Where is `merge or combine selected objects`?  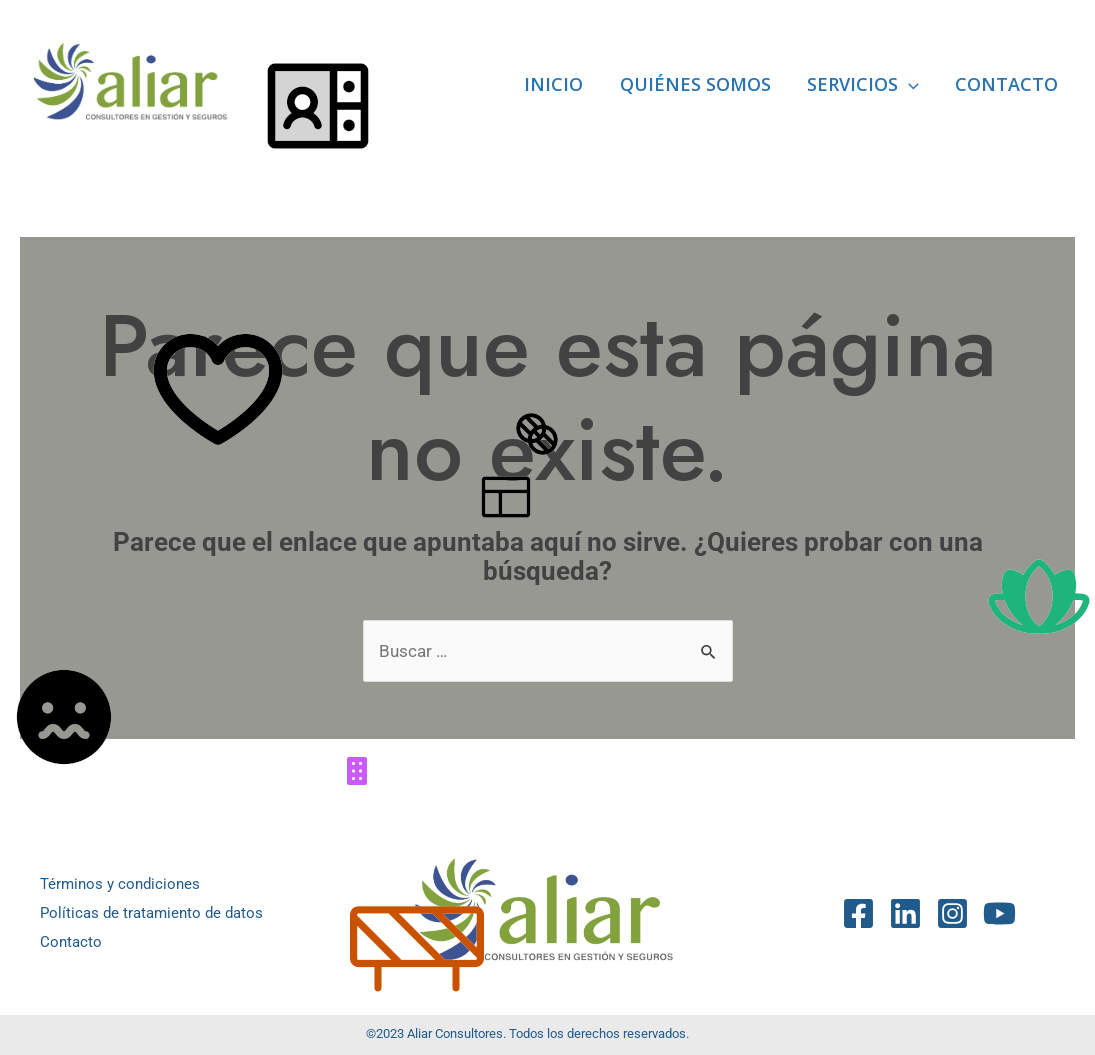
merge or combine selected objects is located at coordinates (537, 434).